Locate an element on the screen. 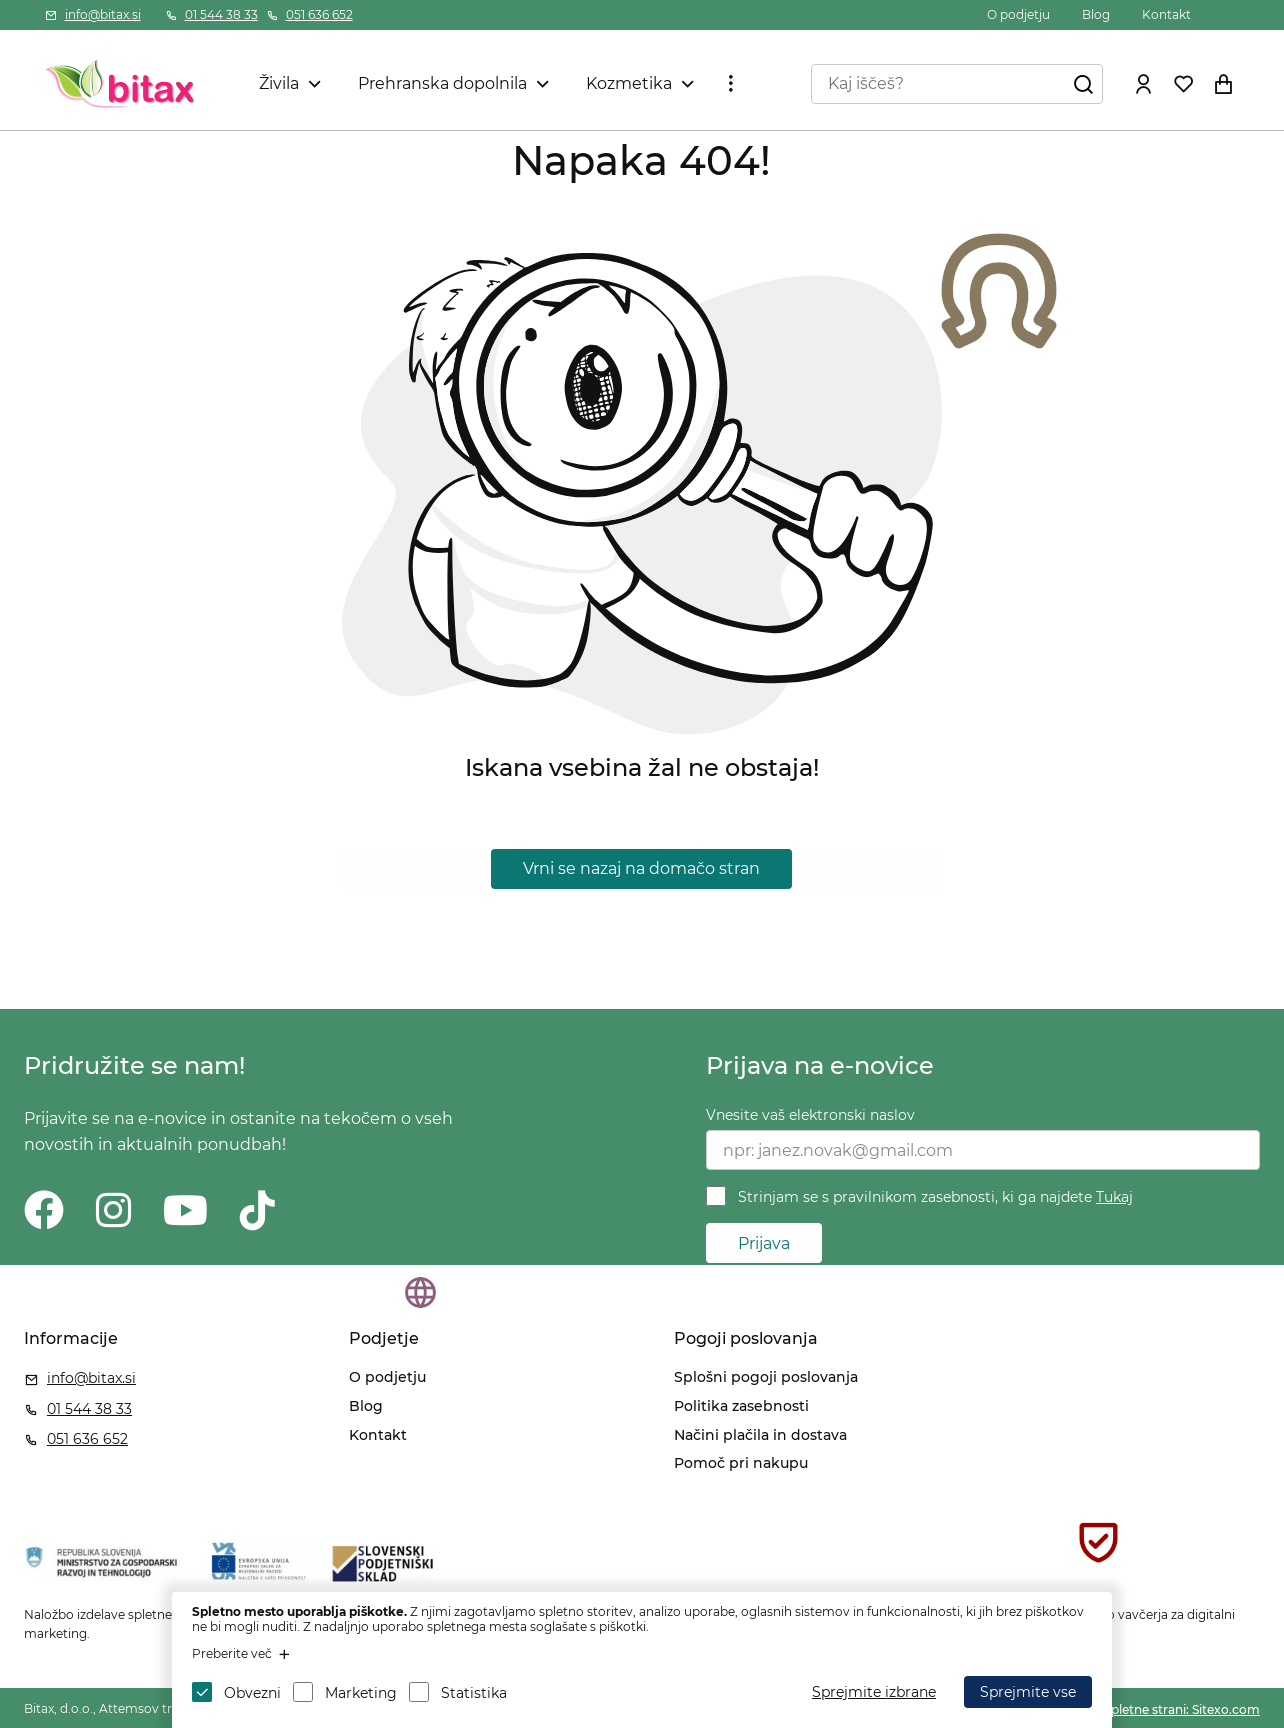 The height and width of the screenshot is (1728, 1284). access horse riding or equestrian features is located at coordinates (999, 291).